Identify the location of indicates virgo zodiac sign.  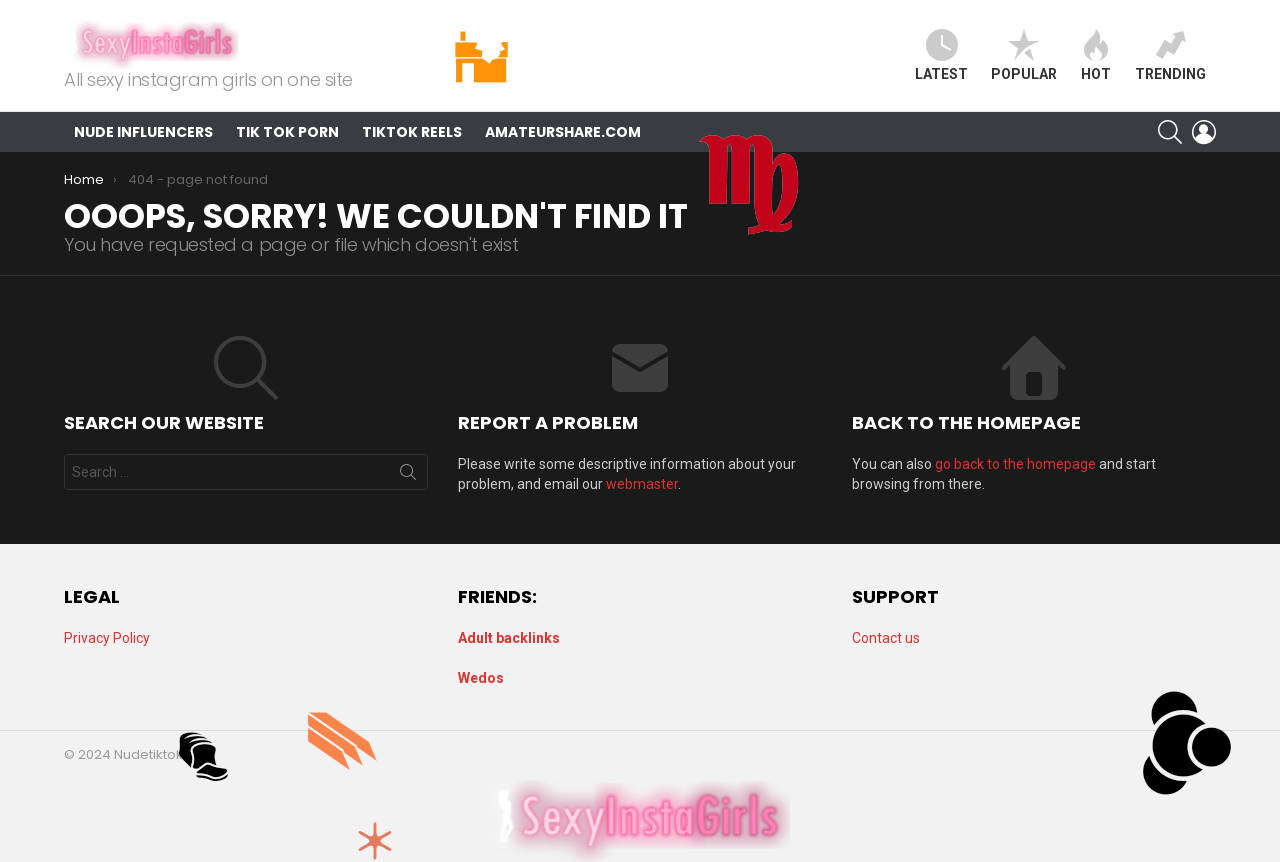
(749, 185).